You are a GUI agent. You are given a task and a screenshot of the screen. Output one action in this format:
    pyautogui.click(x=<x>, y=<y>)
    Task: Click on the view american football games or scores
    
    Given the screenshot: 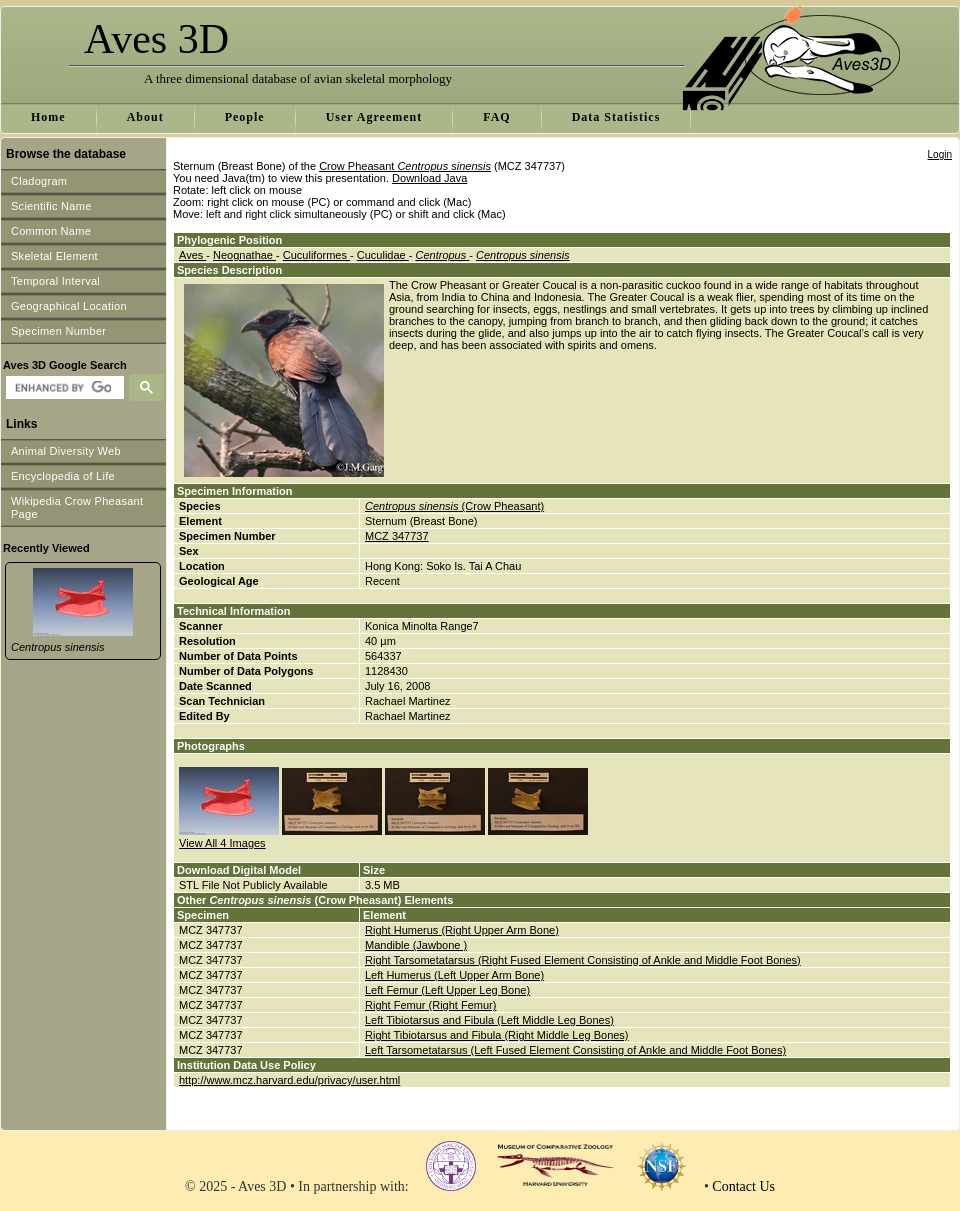 What is the action you would take?
    pyautogui.click(x=793, y=15)
    